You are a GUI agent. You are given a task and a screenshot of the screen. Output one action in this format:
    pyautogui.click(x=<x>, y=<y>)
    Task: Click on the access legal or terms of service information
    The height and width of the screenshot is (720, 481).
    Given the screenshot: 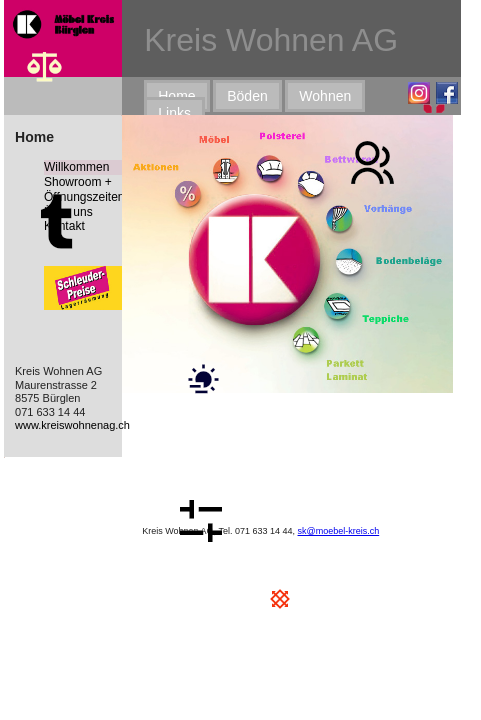 What is the action you would take?
    pyautogui.click(x=44, y=67)
    